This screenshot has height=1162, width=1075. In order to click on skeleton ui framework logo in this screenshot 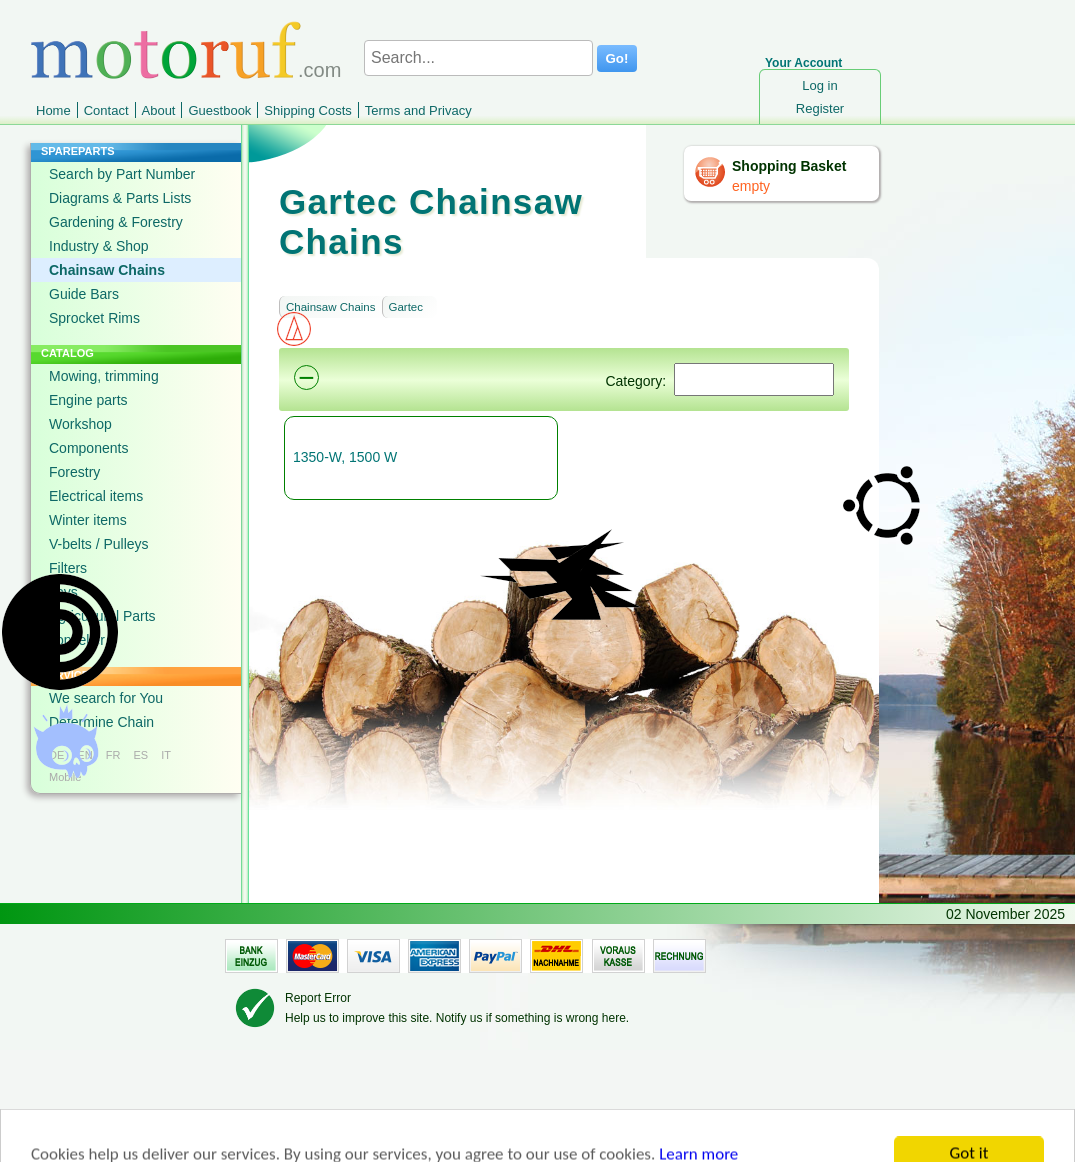, I will do `click(66, 741)`.